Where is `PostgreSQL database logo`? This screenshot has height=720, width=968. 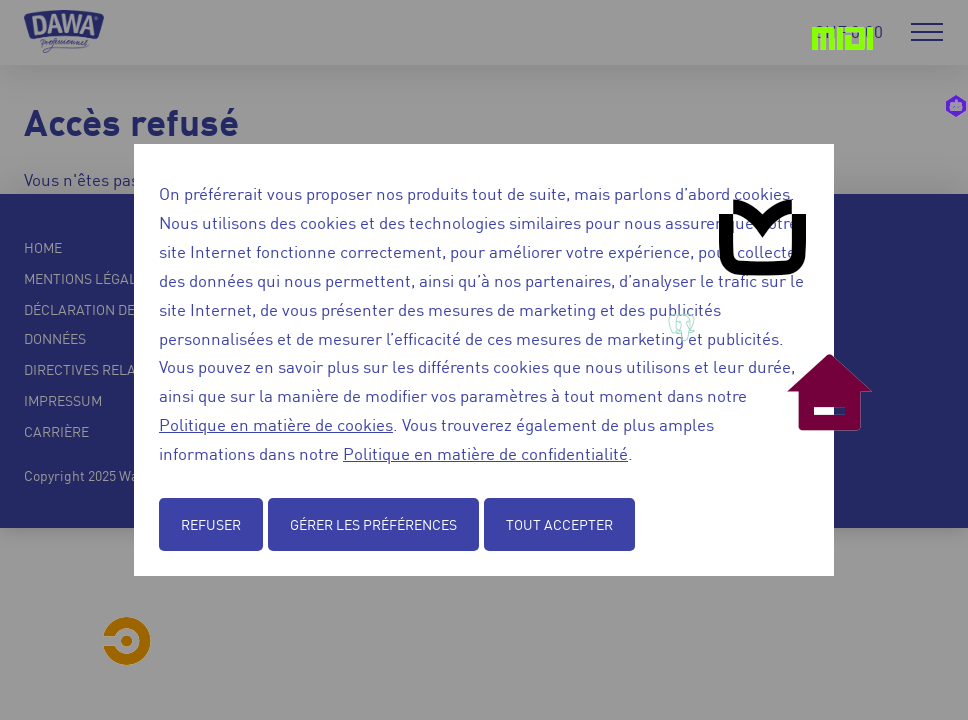 PostgreSQL database logo is located at coordinates (681, 327).